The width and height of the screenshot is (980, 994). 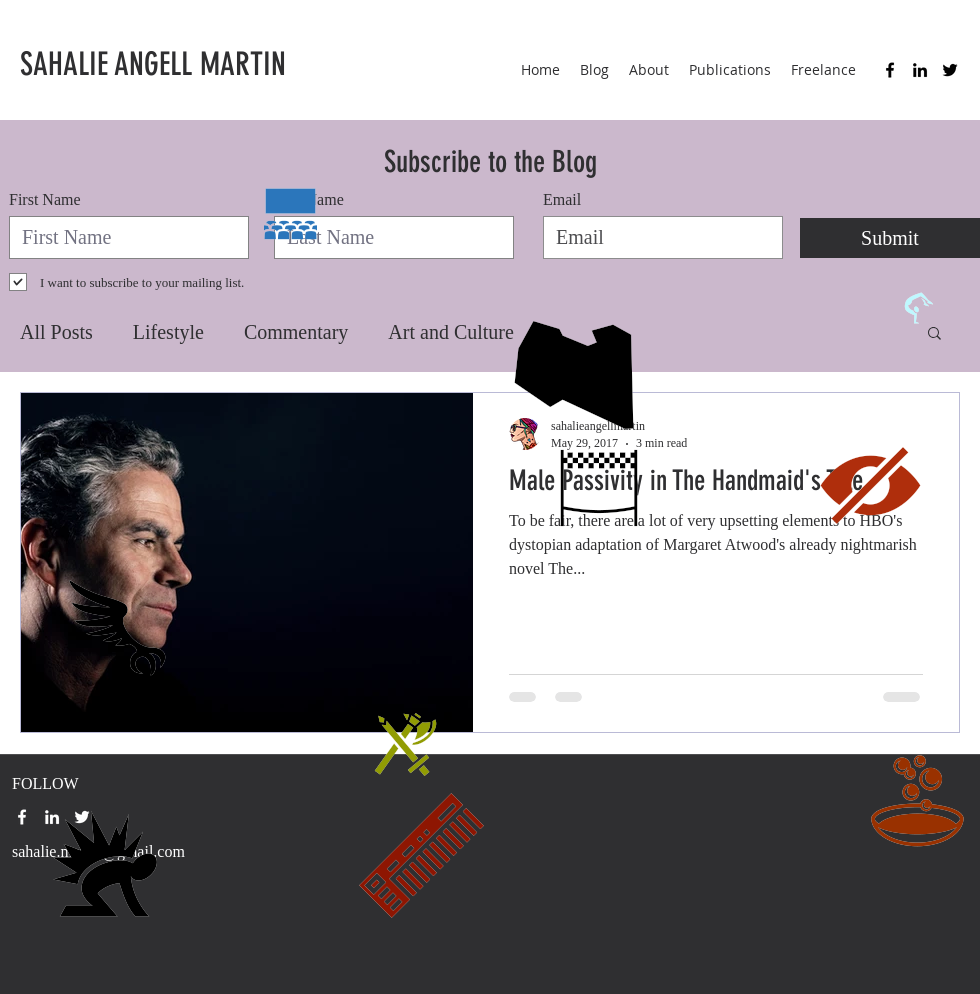 What do you see at coordinates (117, 628) in the screenshot?
I see `speed boost or agility power-up` at bounding box center [117, 628].